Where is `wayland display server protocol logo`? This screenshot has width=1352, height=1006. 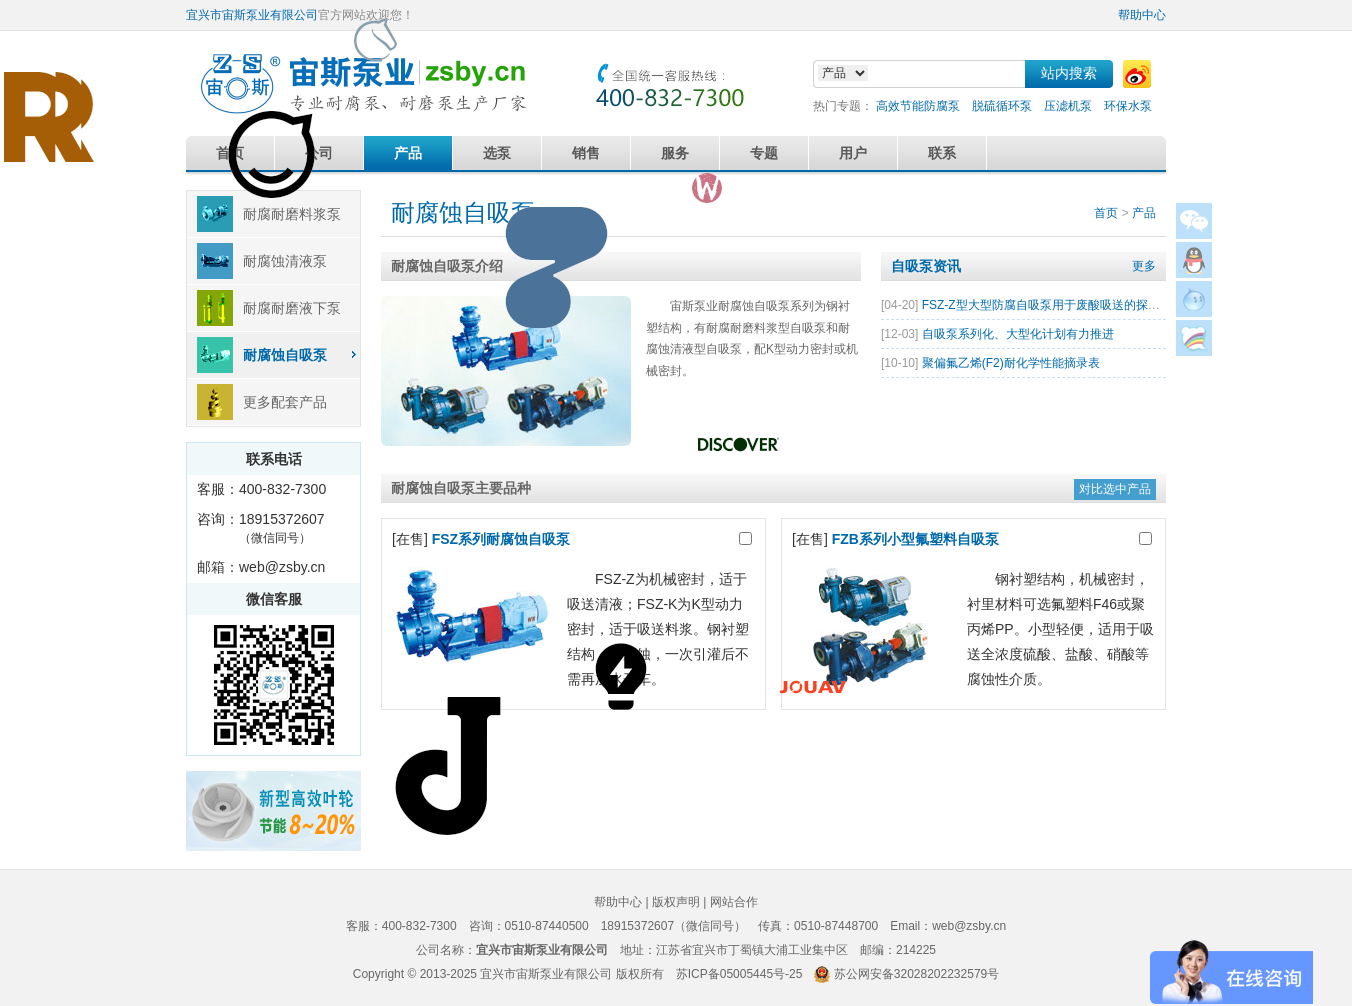
wayland display server protocol logo is located at coordinates (707, 188).